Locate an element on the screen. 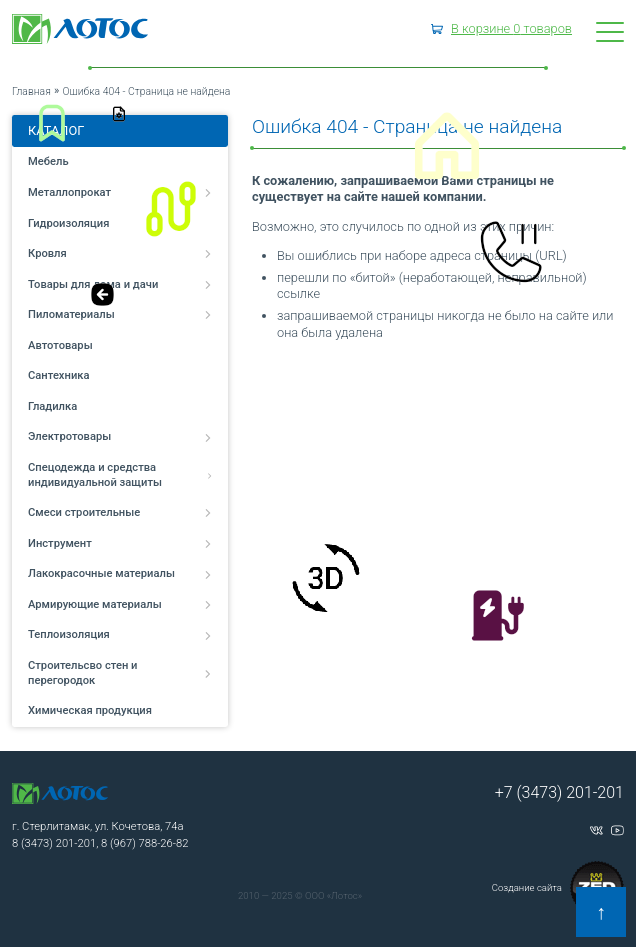  go back to the previous screen is located at coordinates (102, 294).